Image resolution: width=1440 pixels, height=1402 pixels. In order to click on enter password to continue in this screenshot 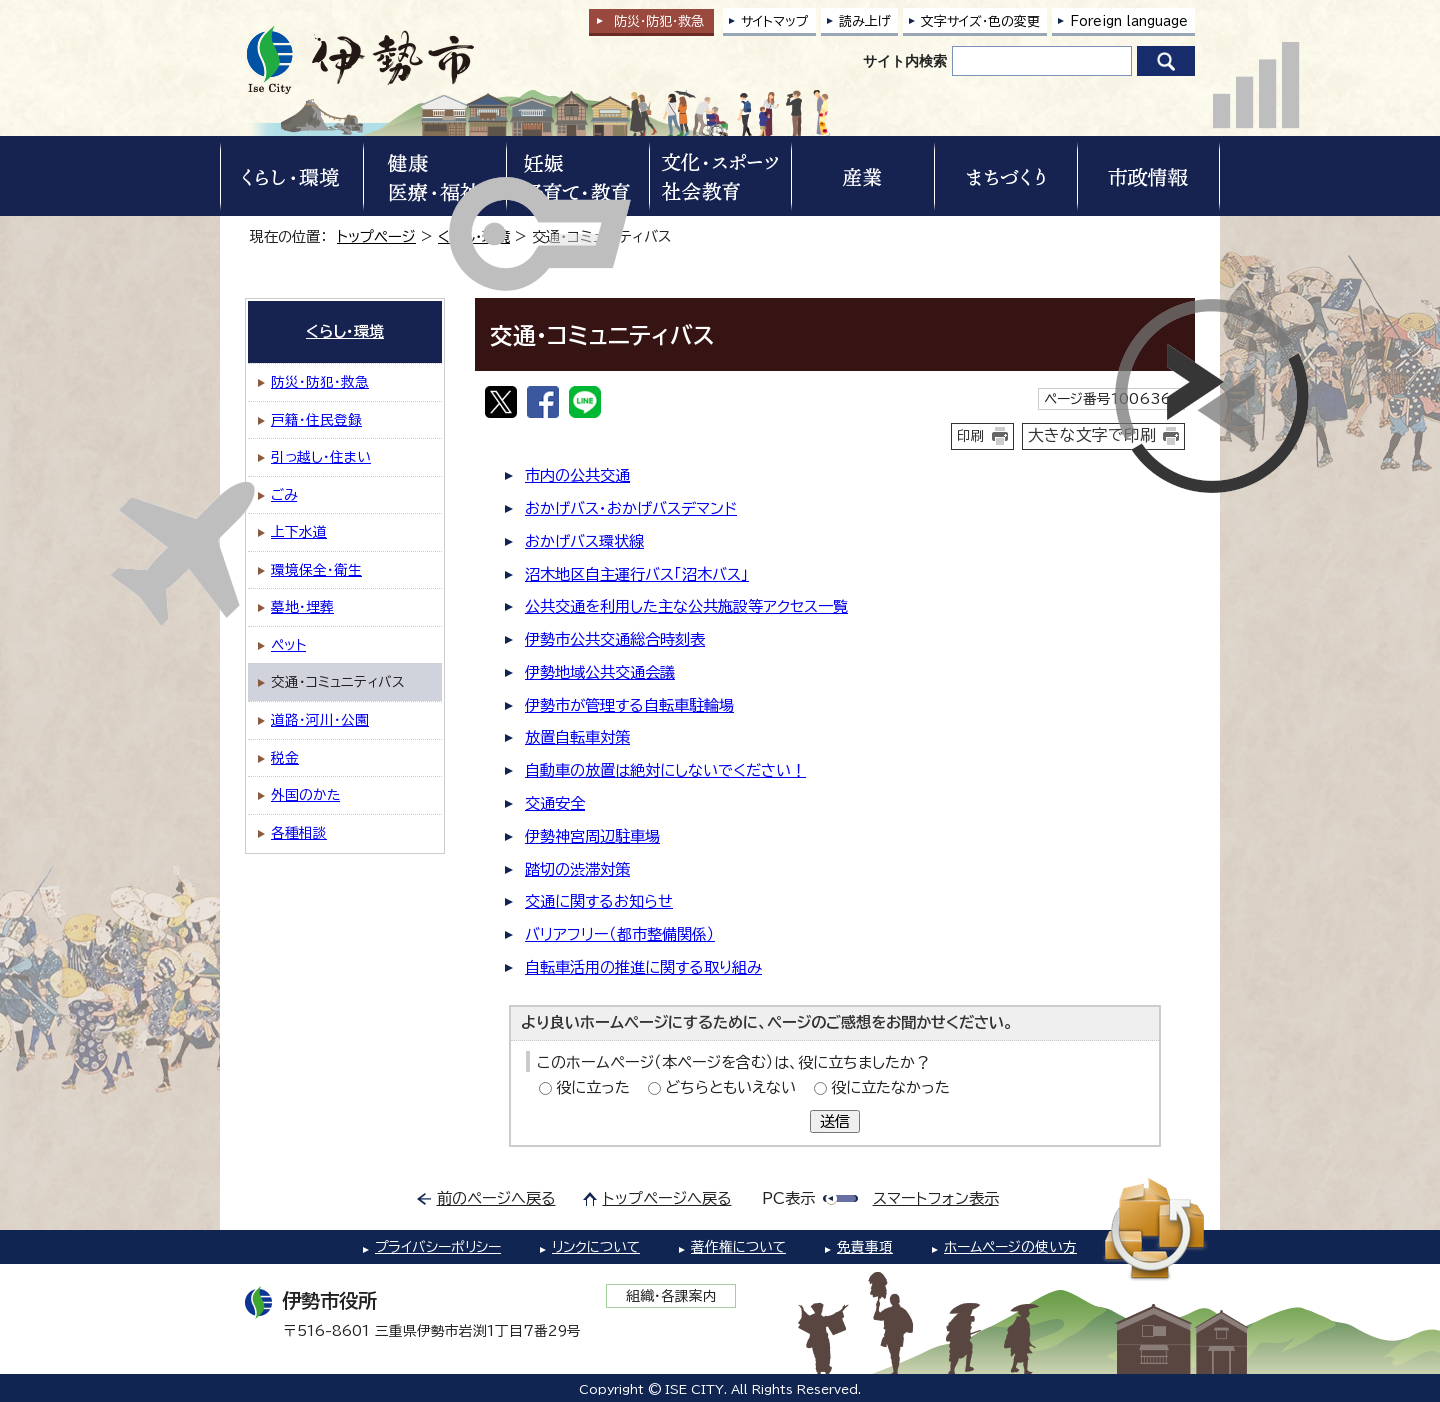, I will do `click(540, 234)`.